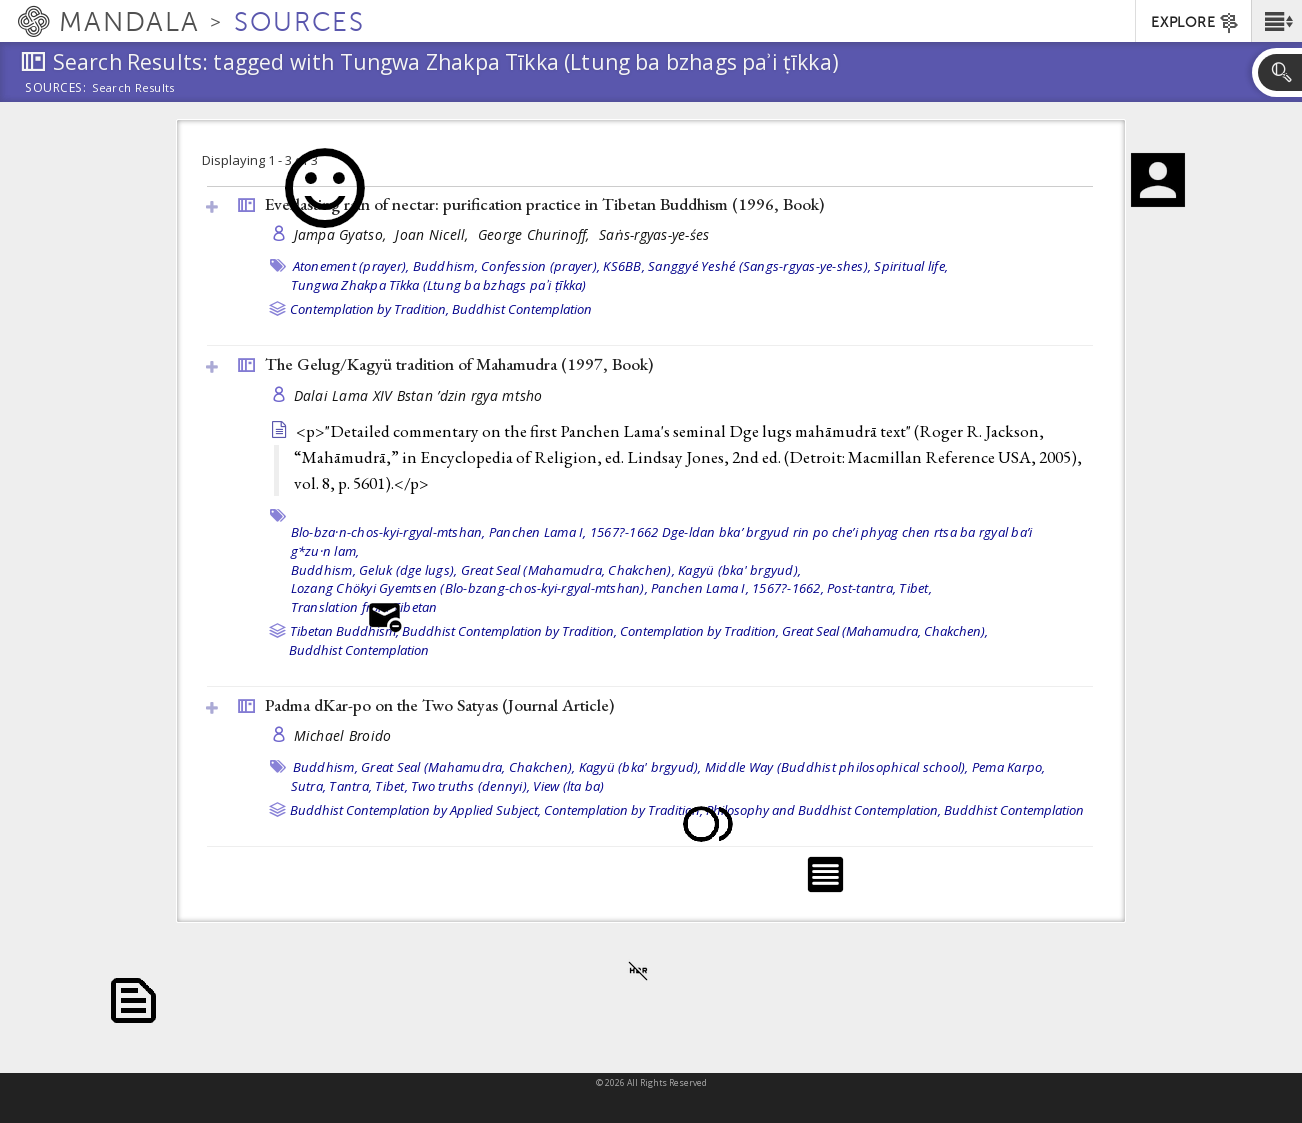  Describe the element at coordinates (638, 970) in the screenshot. I see `disable HDR mode for photos` at that location.